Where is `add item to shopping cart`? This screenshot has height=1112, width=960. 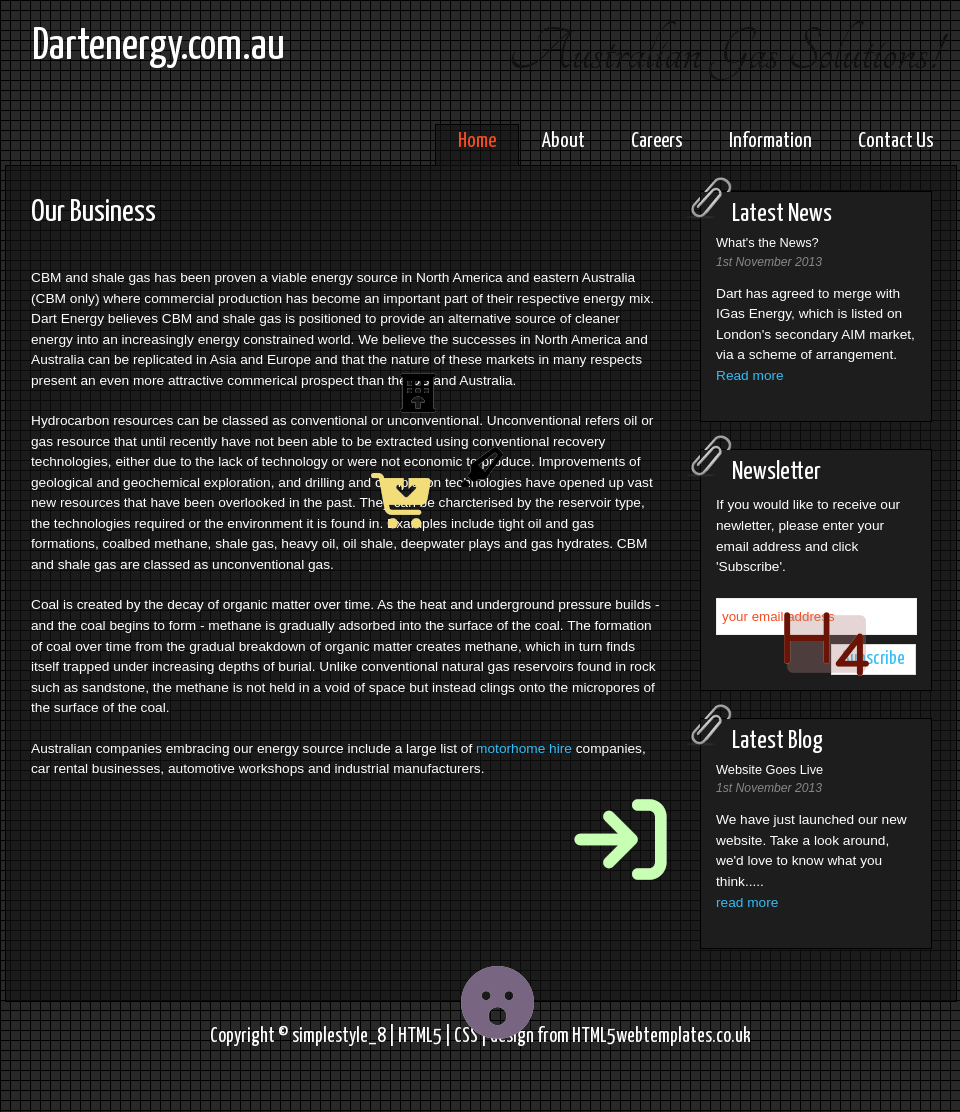
add item to shopping cart is located at coordinates (404, 501).